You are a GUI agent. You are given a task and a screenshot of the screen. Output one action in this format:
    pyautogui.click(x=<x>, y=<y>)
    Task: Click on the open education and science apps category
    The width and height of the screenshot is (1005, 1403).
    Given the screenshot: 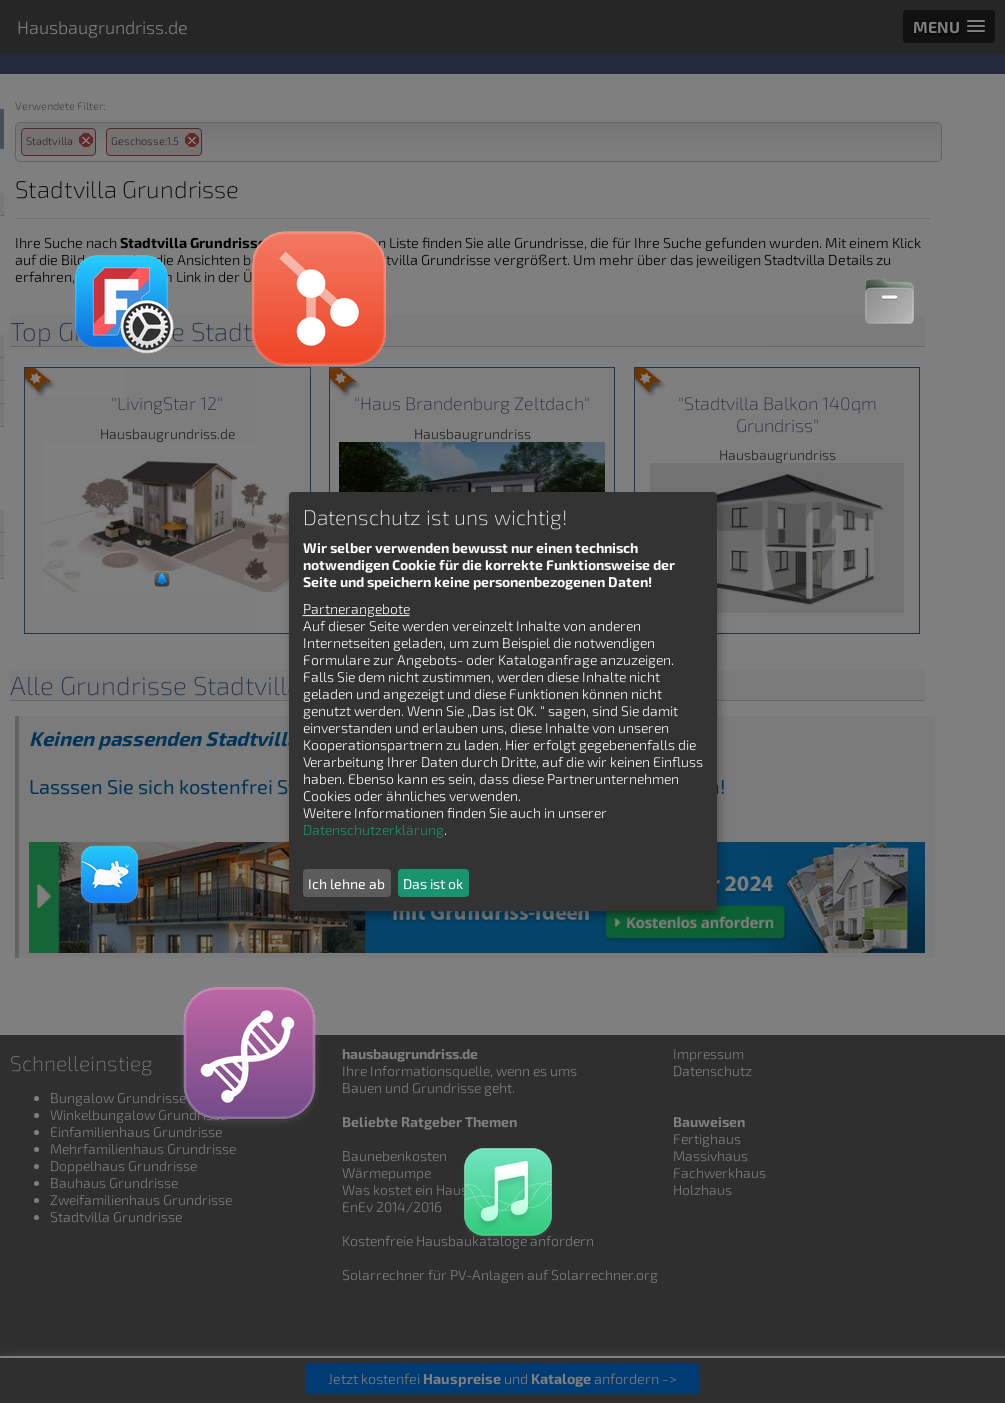 What is the action you would take?
    pyautogui.click(x=249, y=1055)
    